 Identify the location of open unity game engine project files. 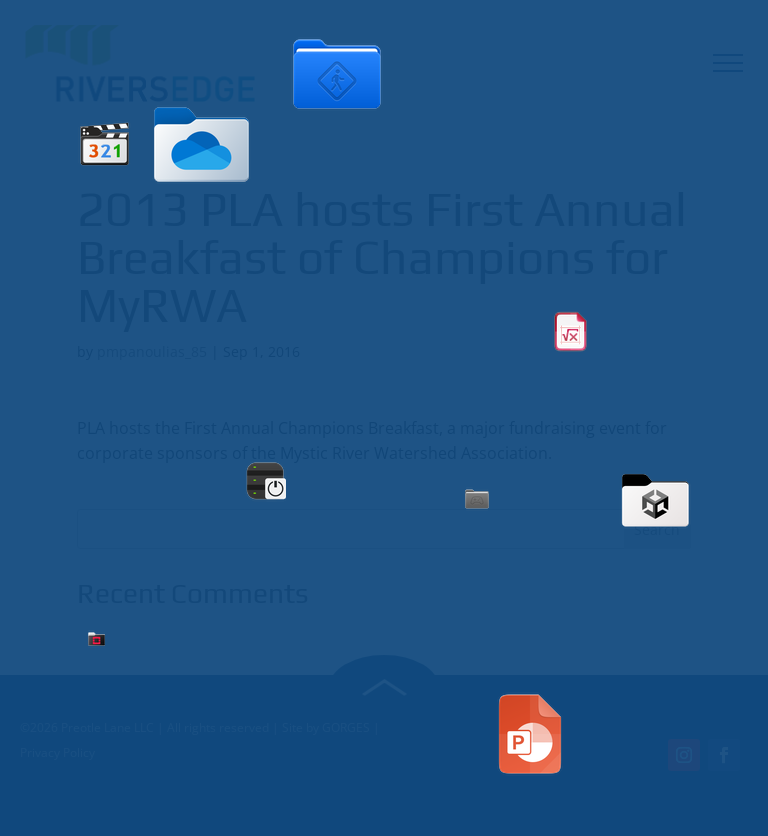
(655, 502).